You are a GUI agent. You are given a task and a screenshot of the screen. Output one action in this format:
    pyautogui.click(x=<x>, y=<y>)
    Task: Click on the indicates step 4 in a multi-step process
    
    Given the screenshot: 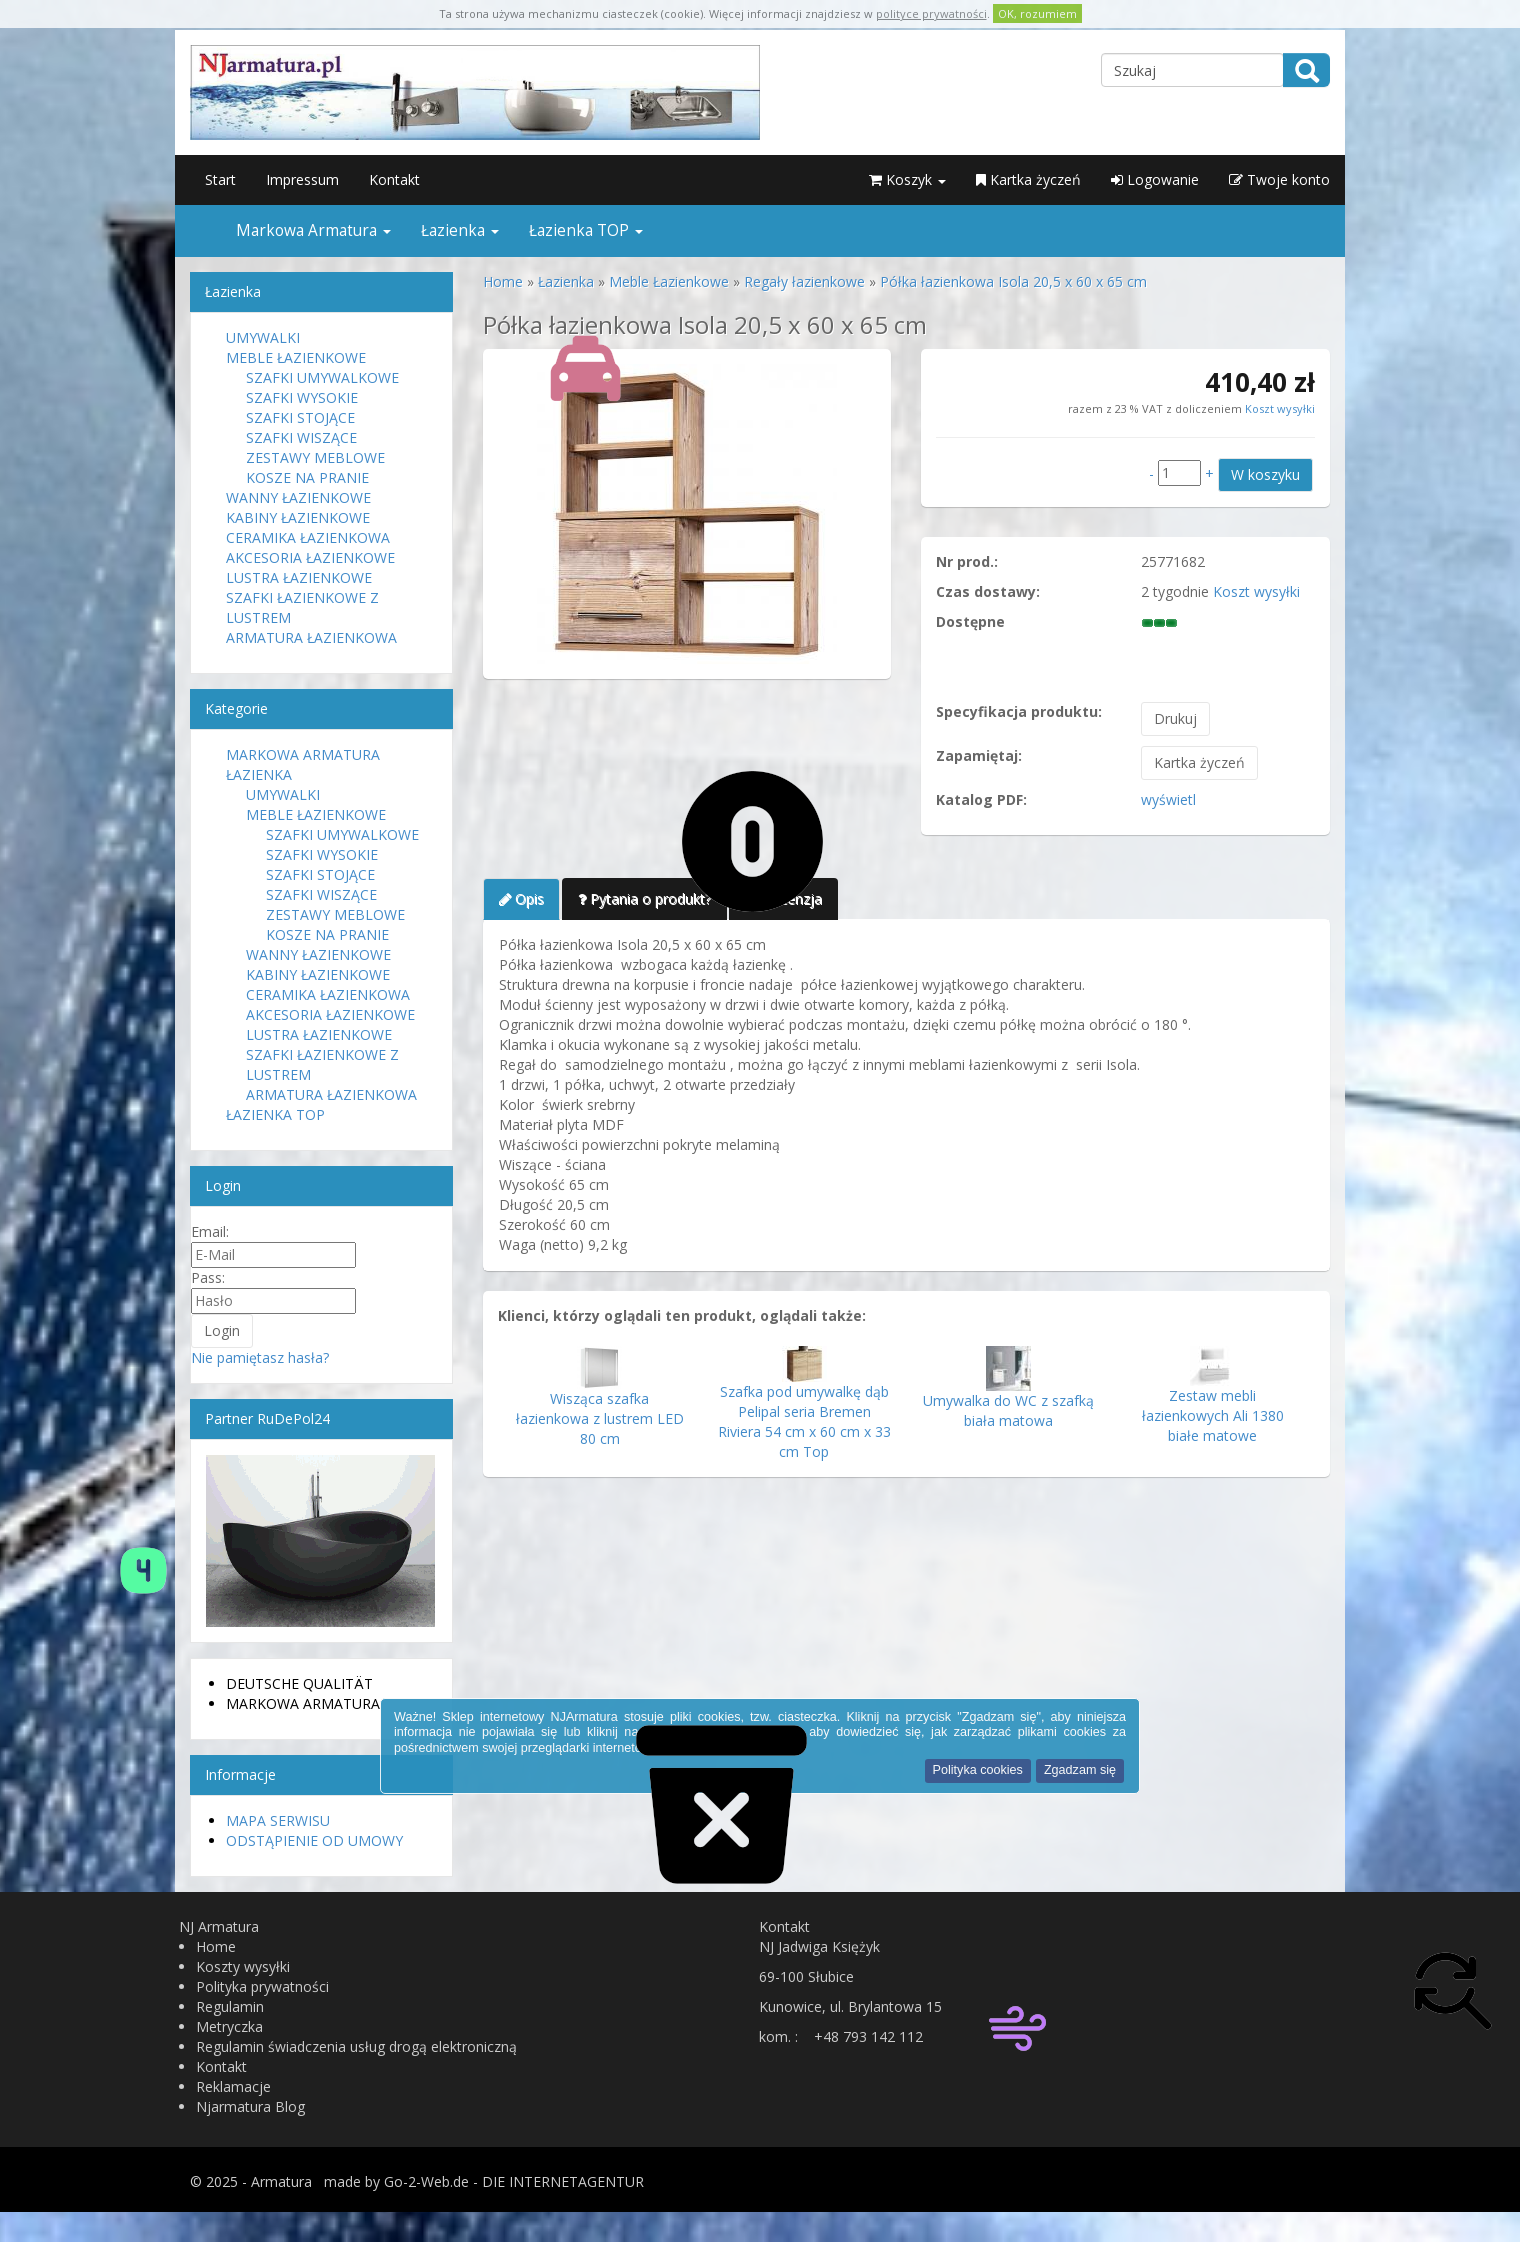 What is the action you would take?
    pyautogui.click(x=143, y=1570)
    